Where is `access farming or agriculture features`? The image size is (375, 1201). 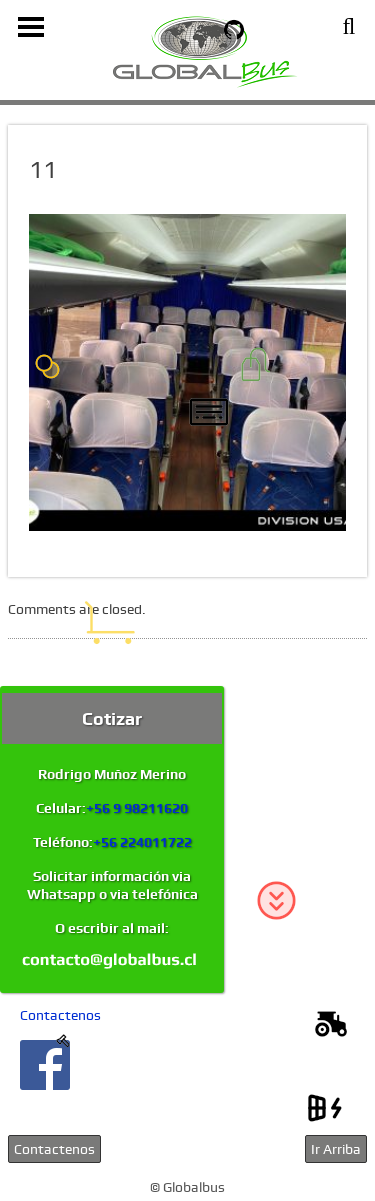
access farming or agriculture features is located at coordinates (330, 1023).